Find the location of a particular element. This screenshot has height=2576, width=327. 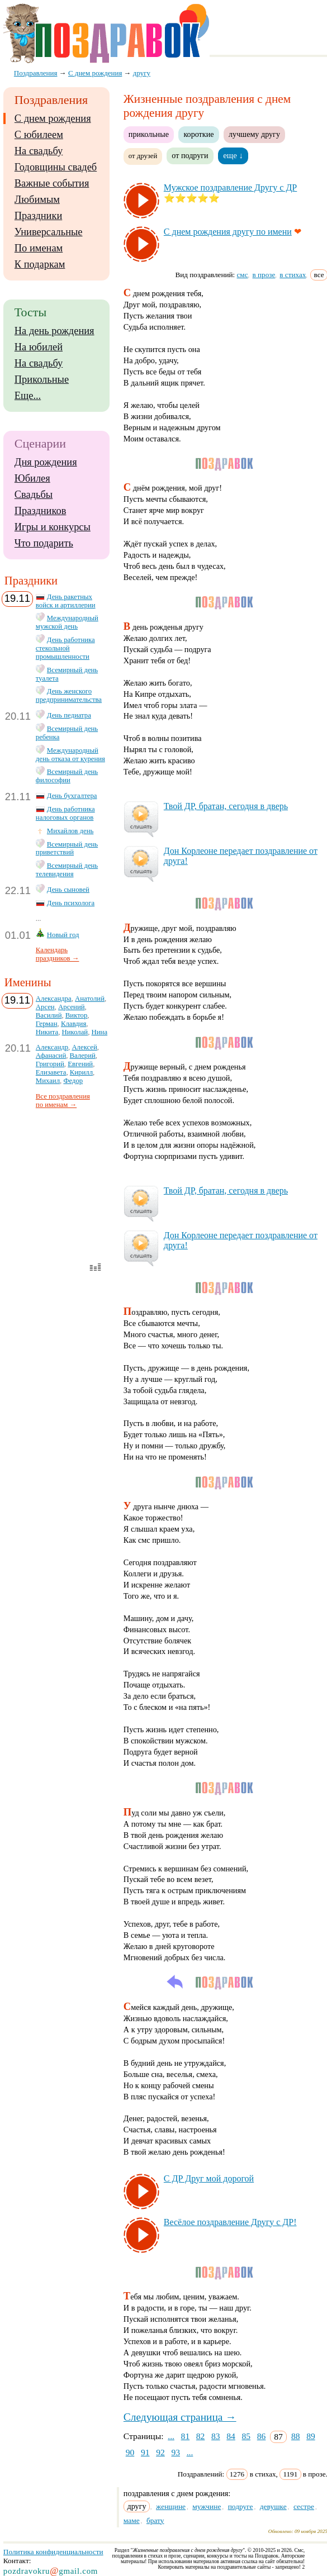

undo the last action is located at coordinates (174, 1981).